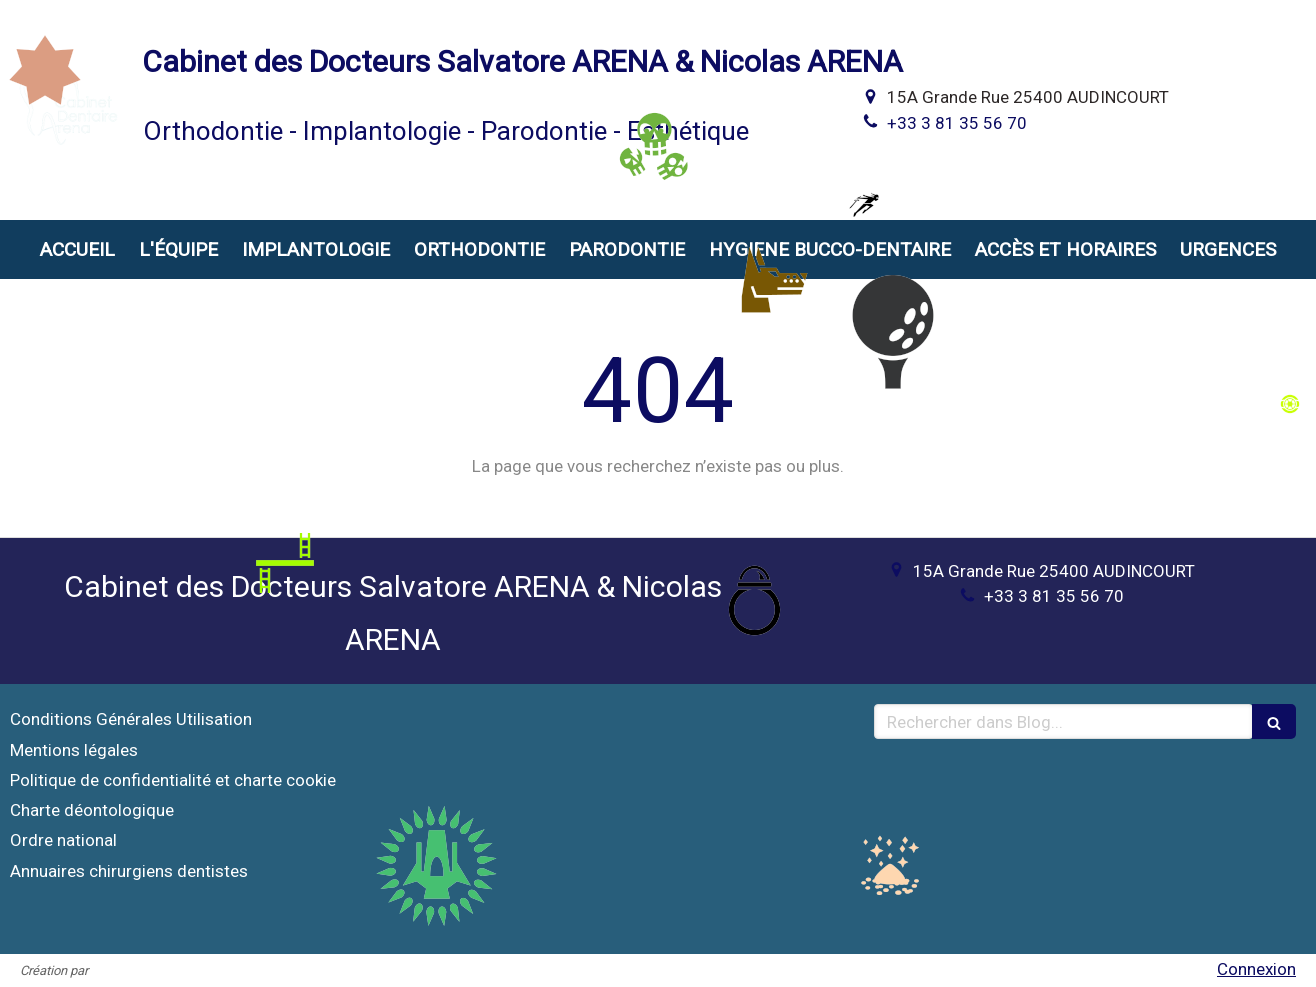 The image size is (1316, 987). I want to click on indicates a speed or agility-based game mode, so click(864, 205).